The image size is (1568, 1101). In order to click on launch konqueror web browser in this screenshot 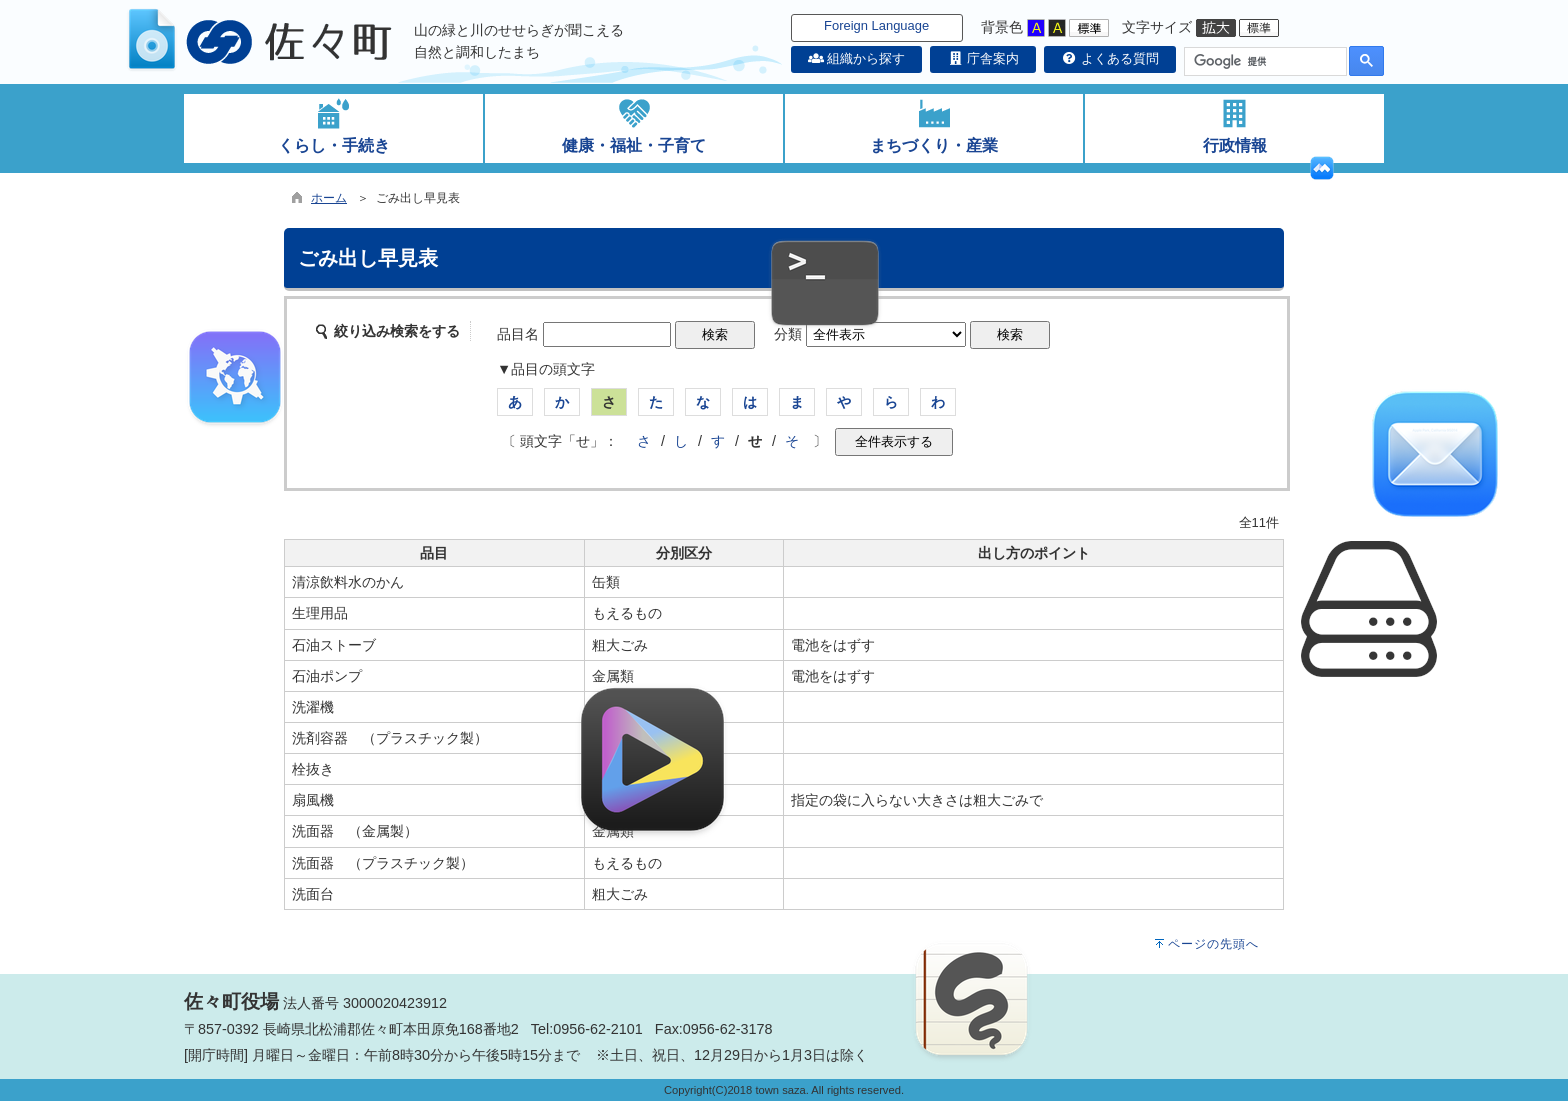, I will do `click(235, 377)`.